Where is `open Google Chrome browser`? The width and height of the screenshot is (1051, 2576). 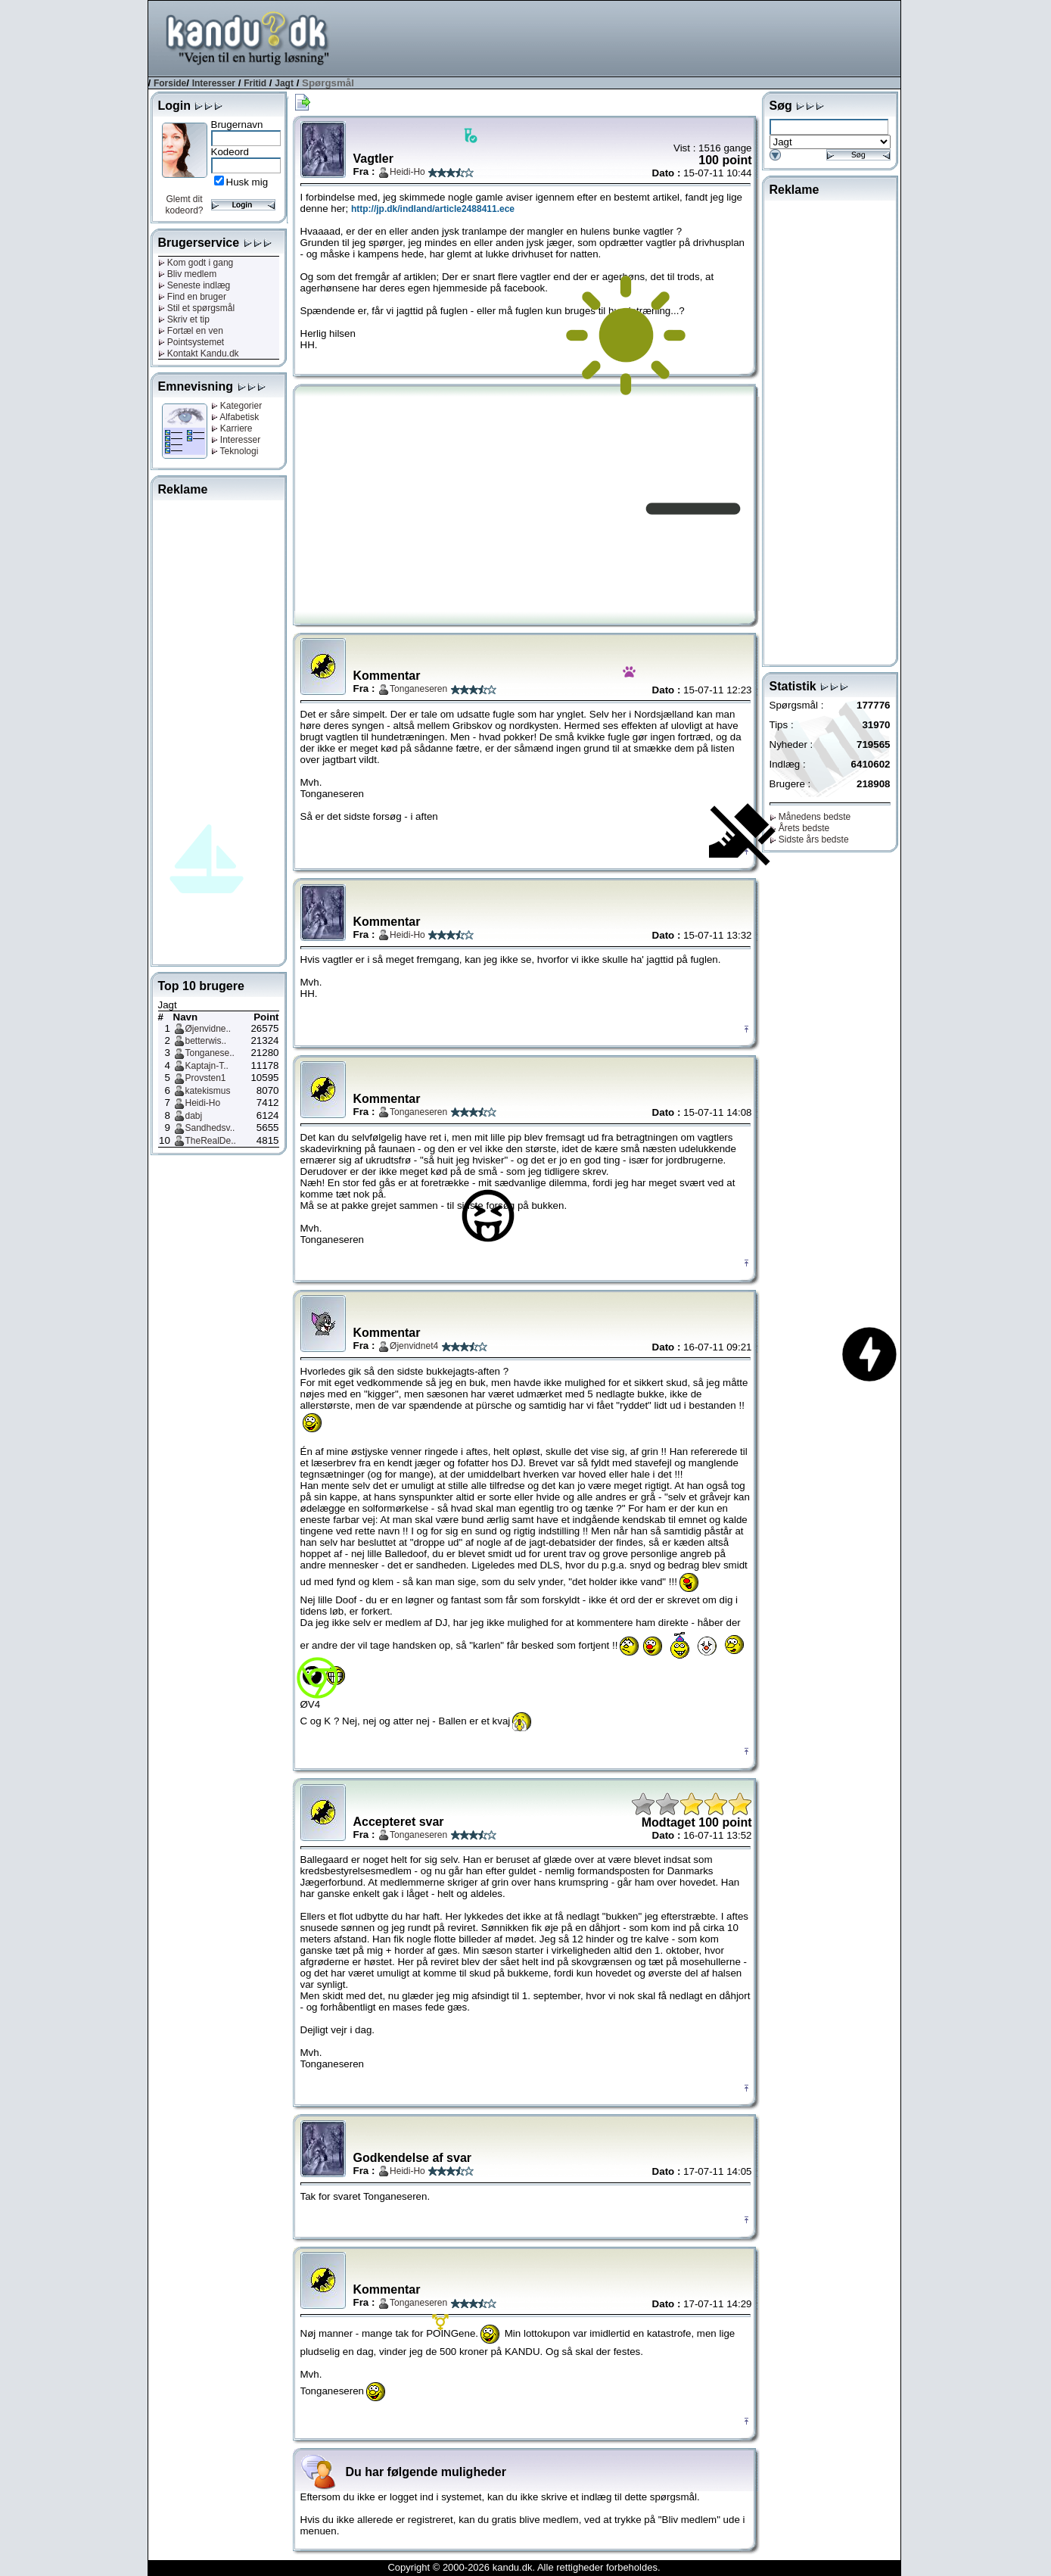 open Google Chrome browser is located at coordinates (317, 1677).